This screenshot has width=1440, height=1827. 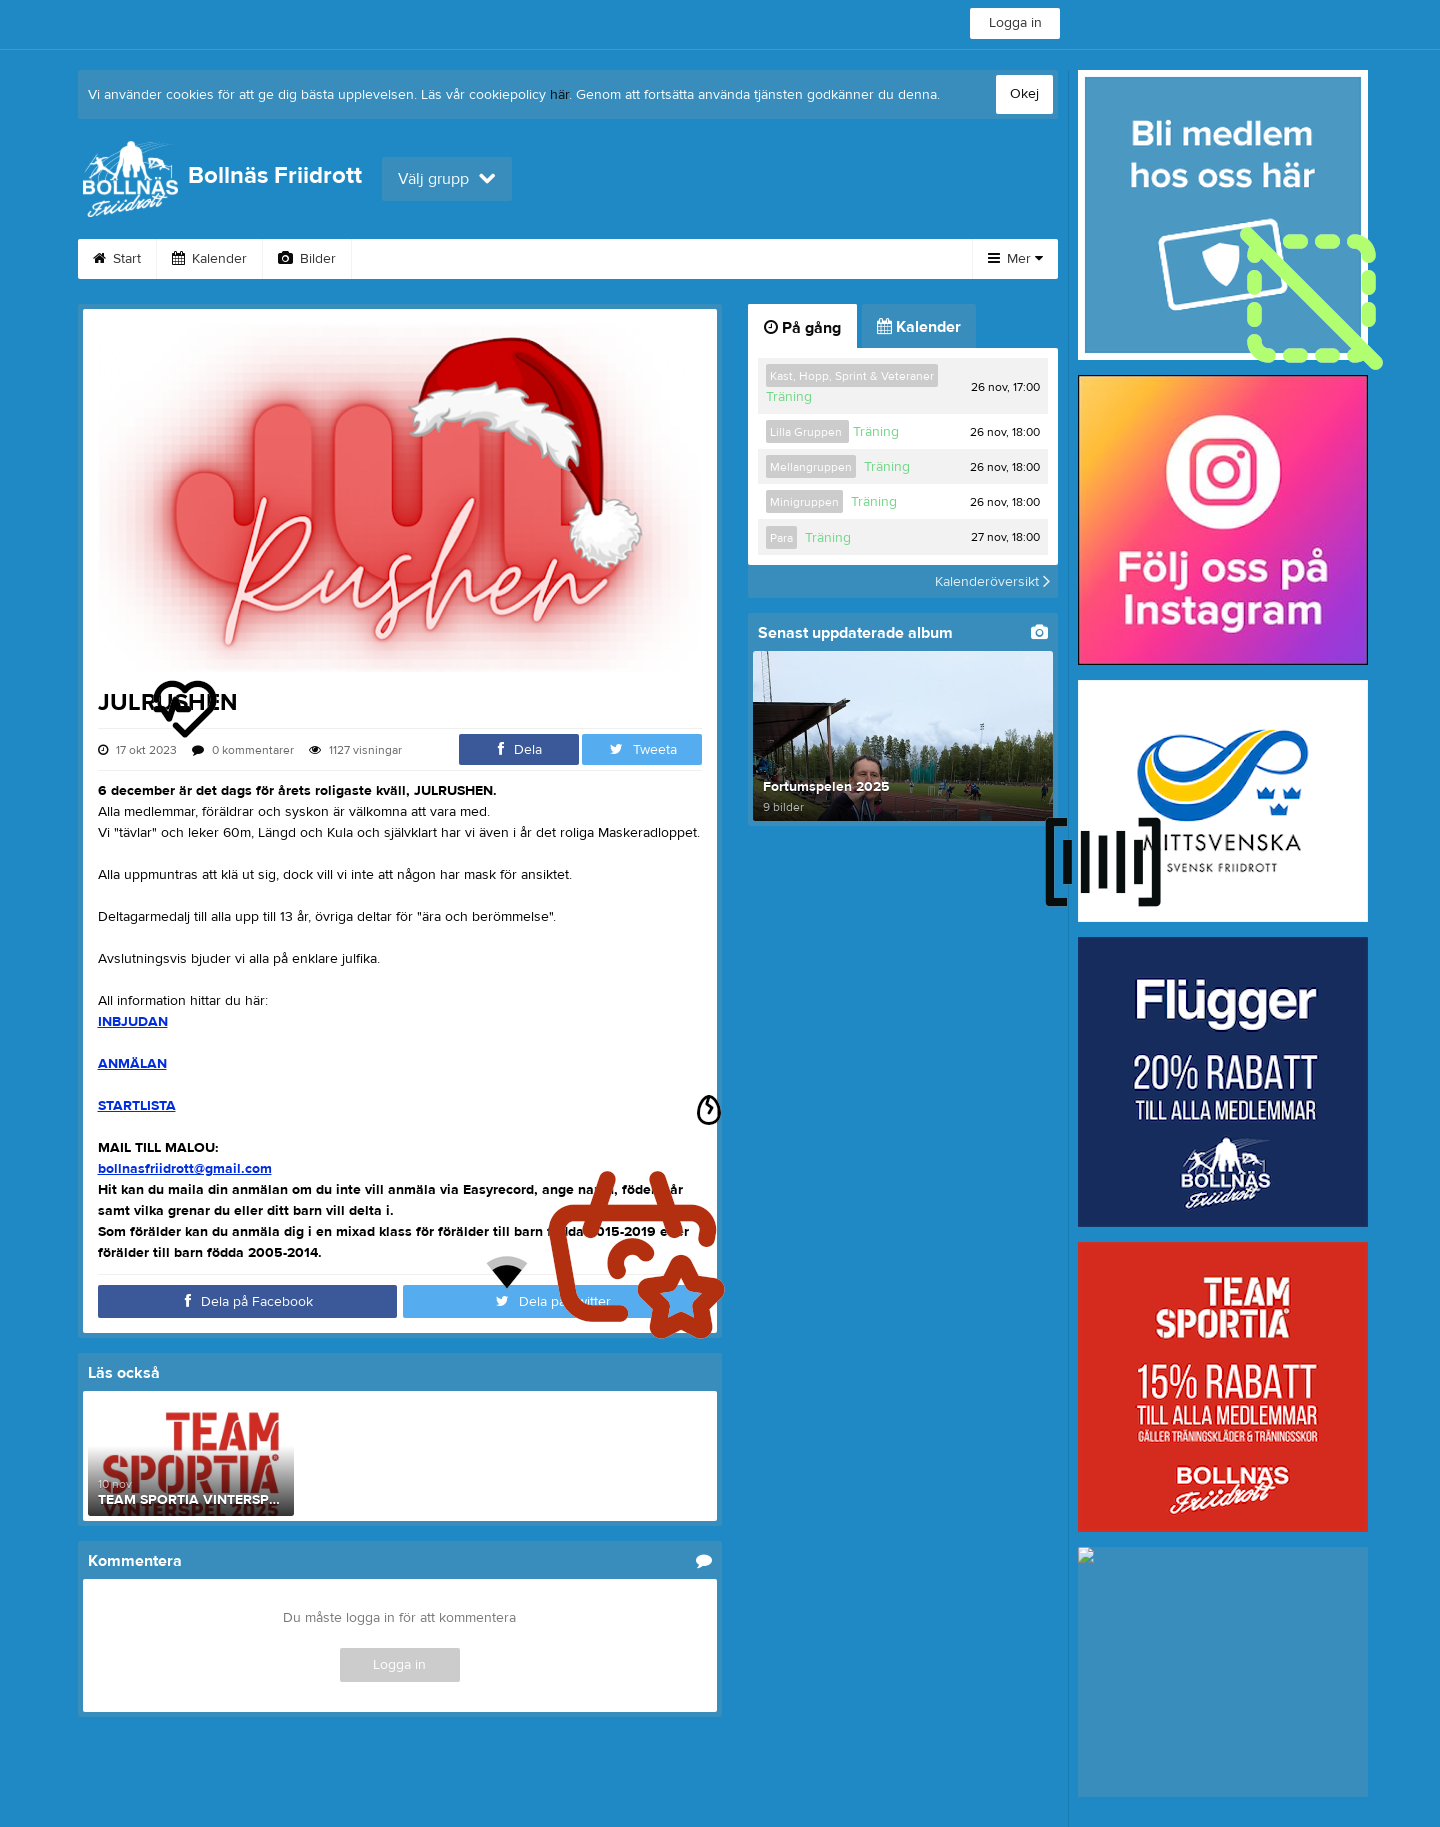 What do you see at coordinates (709, 1110) in the screenshot?
I see `indicates a broken or damaged item` at bounding box center [709, 1110].